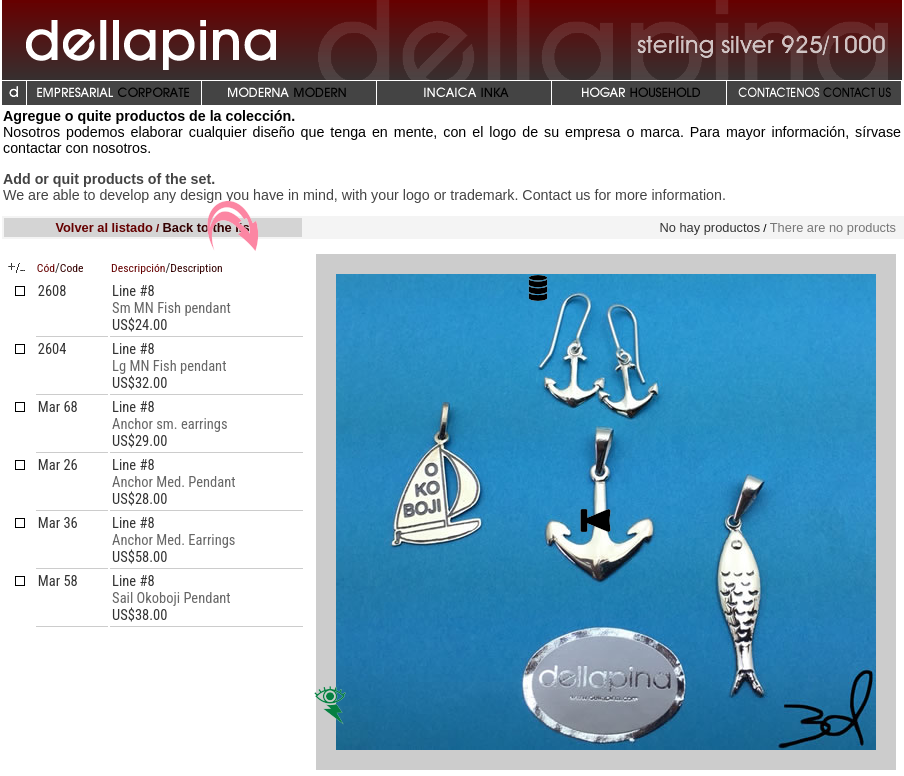  Describe the element at coordinates (538, 288) in the screenshot. I see `access database storage` at that location.